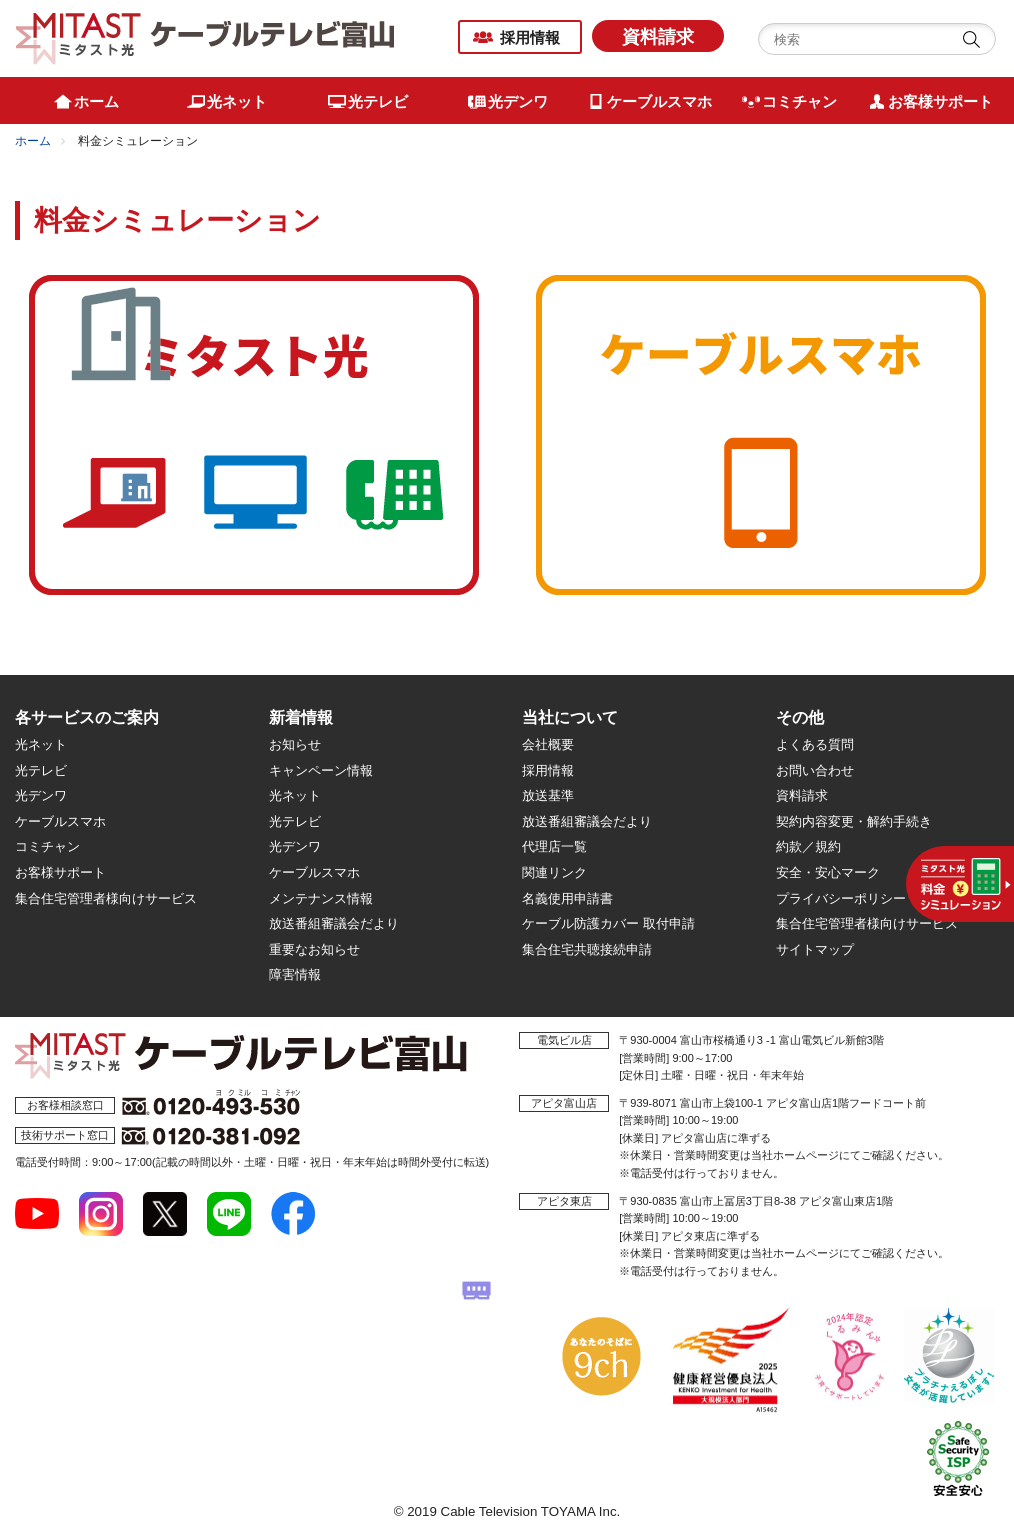  What do you see at coordinates (121, 336) in the screenshot?
I see `log out or exit the application` at bounding box center [121, 336].